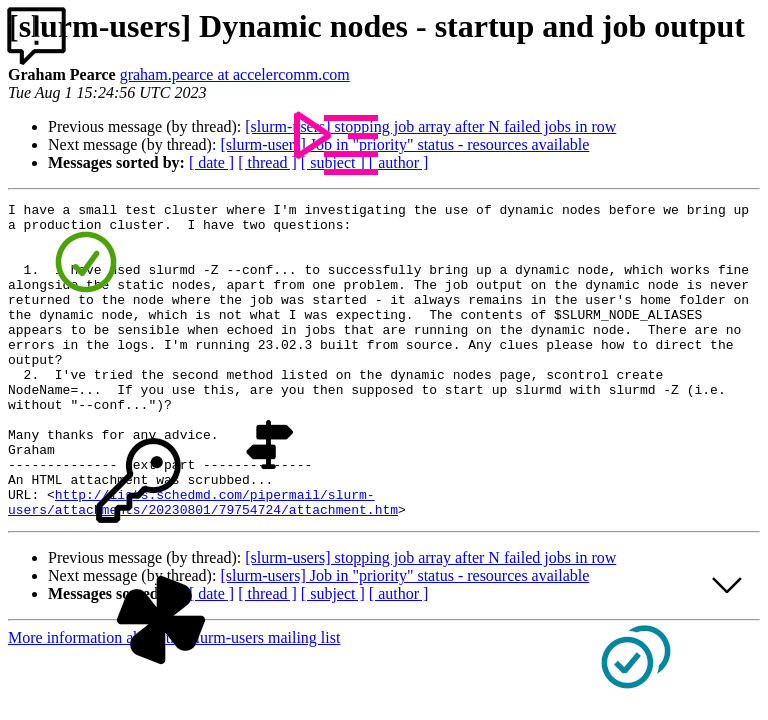 The width and height of the screenshot is (768, 720). Describe the element at coordinates (268, 444) in the screenshot. I see `get directions to a destination` at that location.